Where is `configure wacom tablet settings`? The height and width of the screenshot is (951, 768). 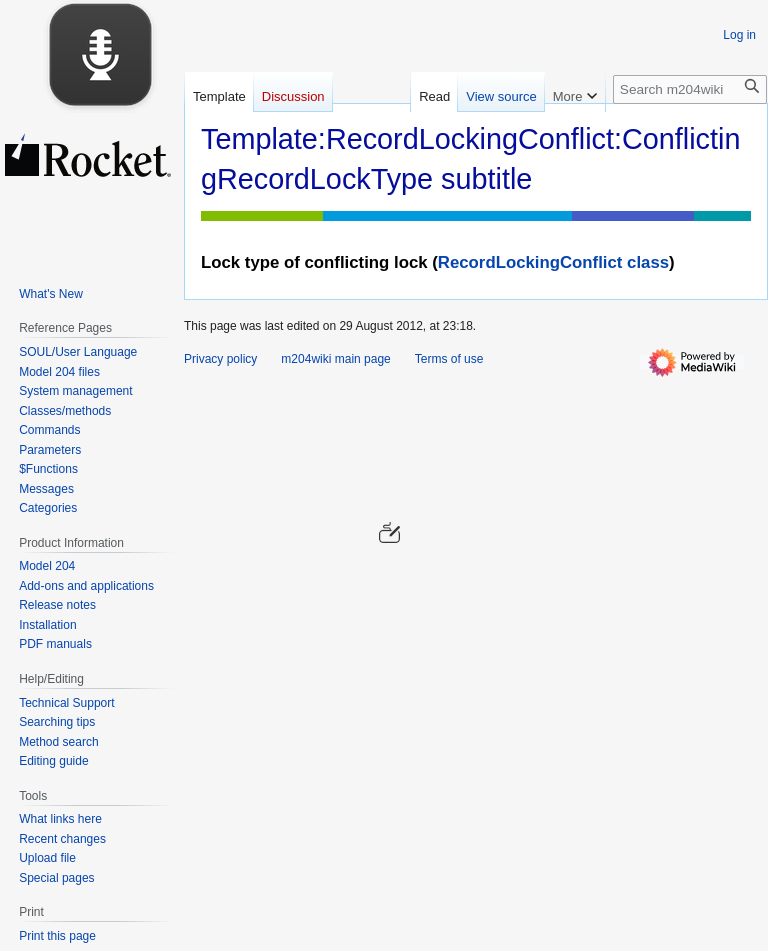
configure wacom tablet settings is located at coordinates (389, 532).